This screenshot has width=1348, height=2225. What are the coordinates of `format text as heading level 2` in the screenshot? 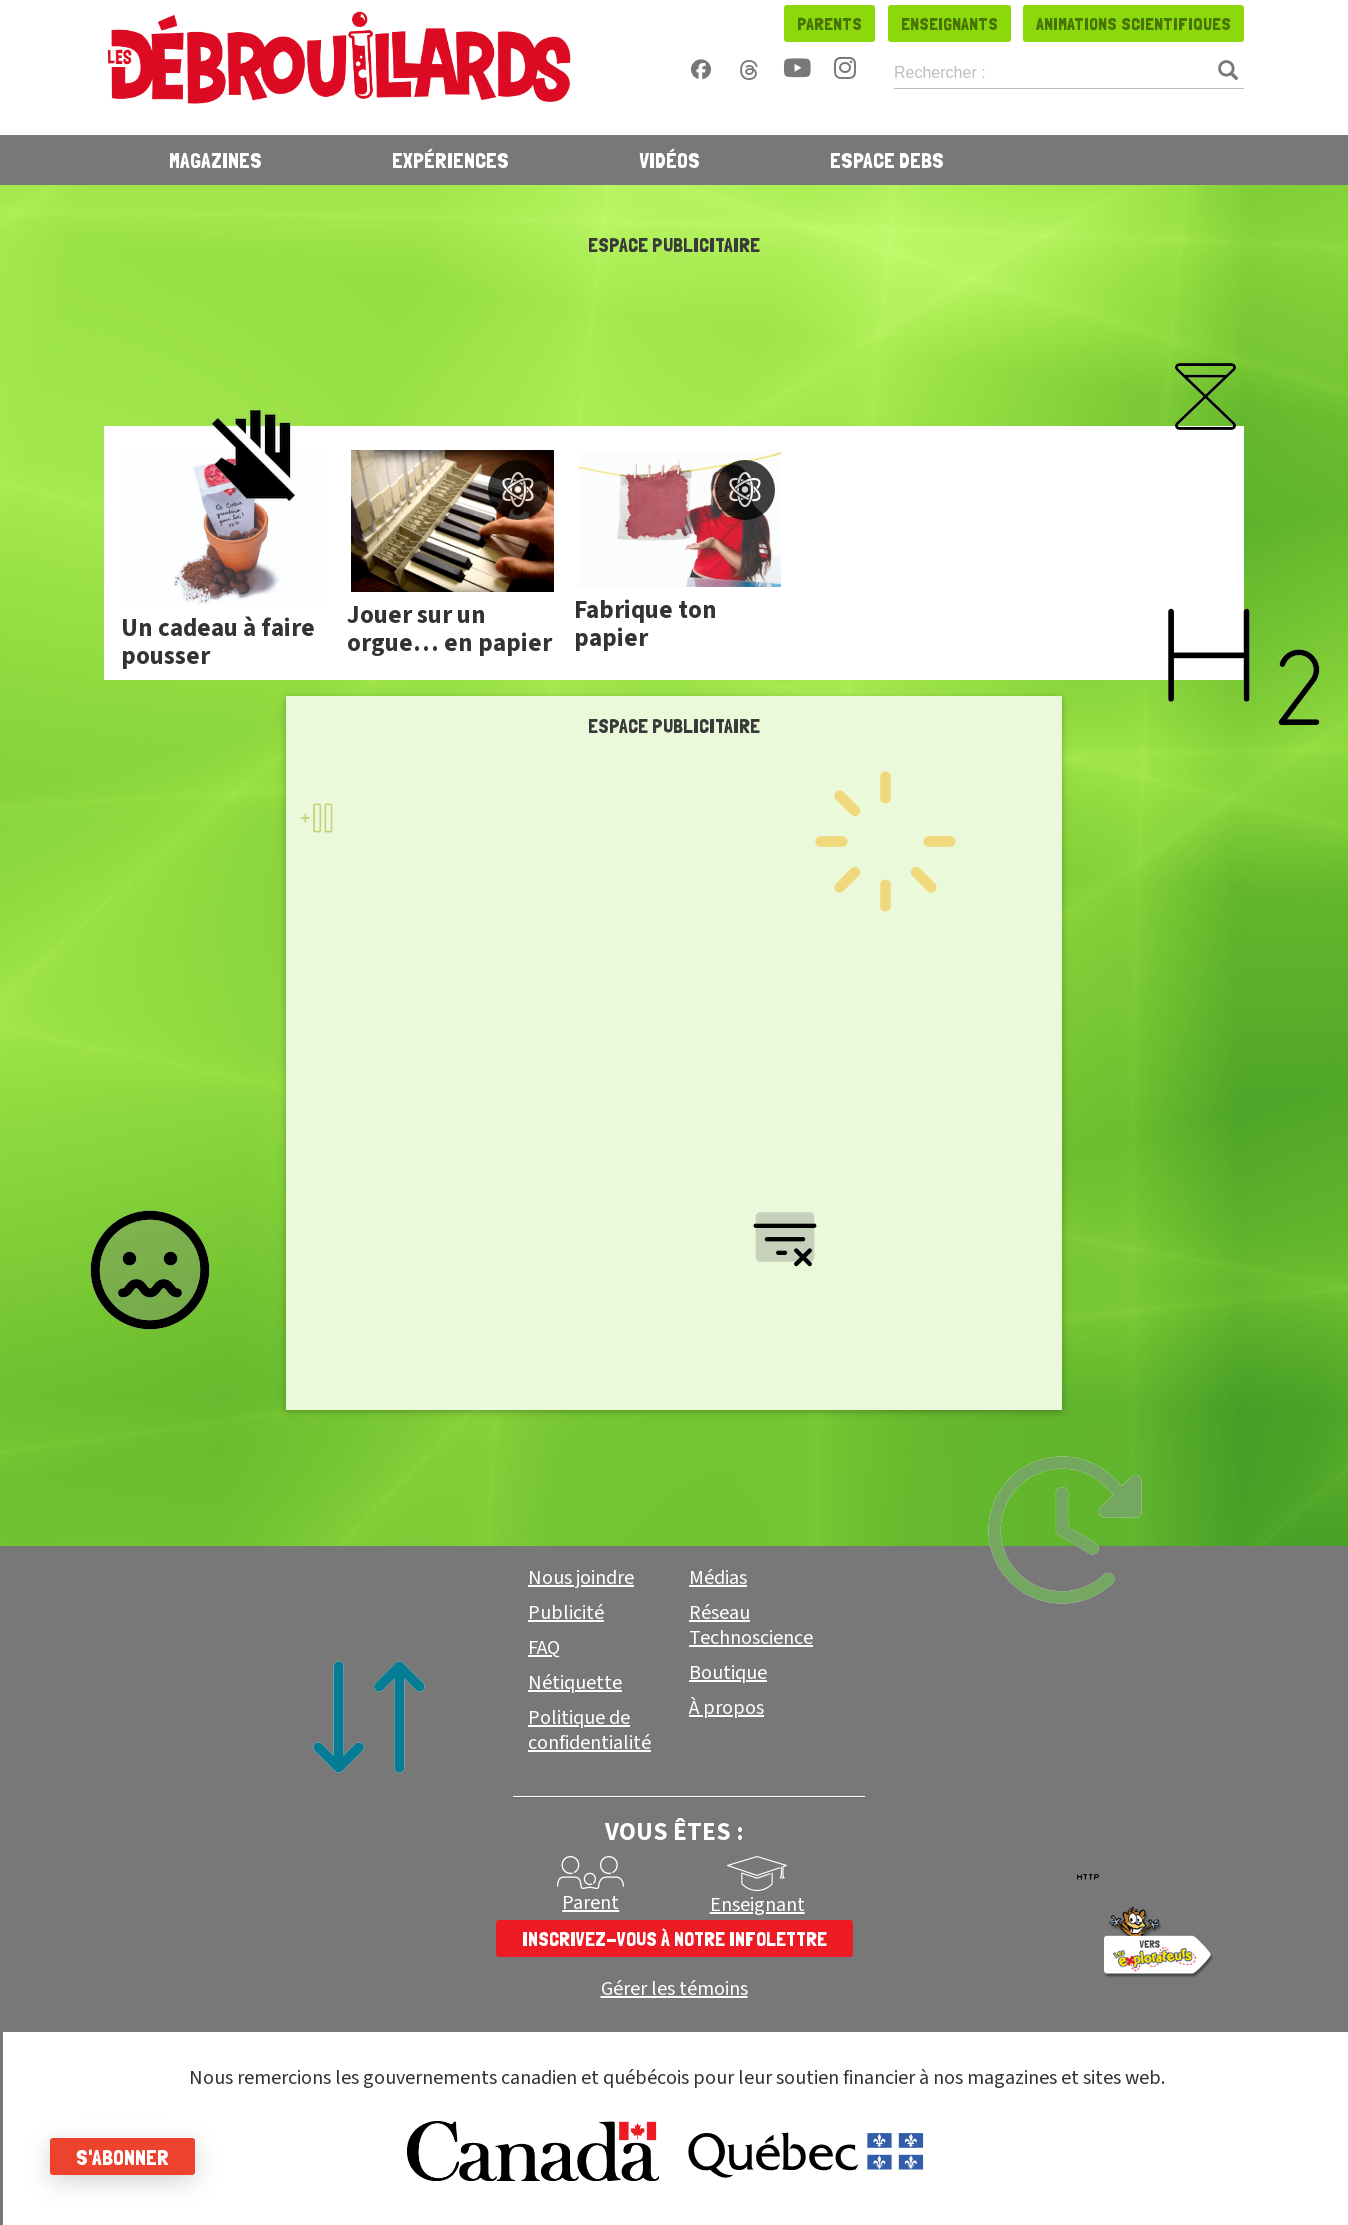 It's located at (1235, 664).